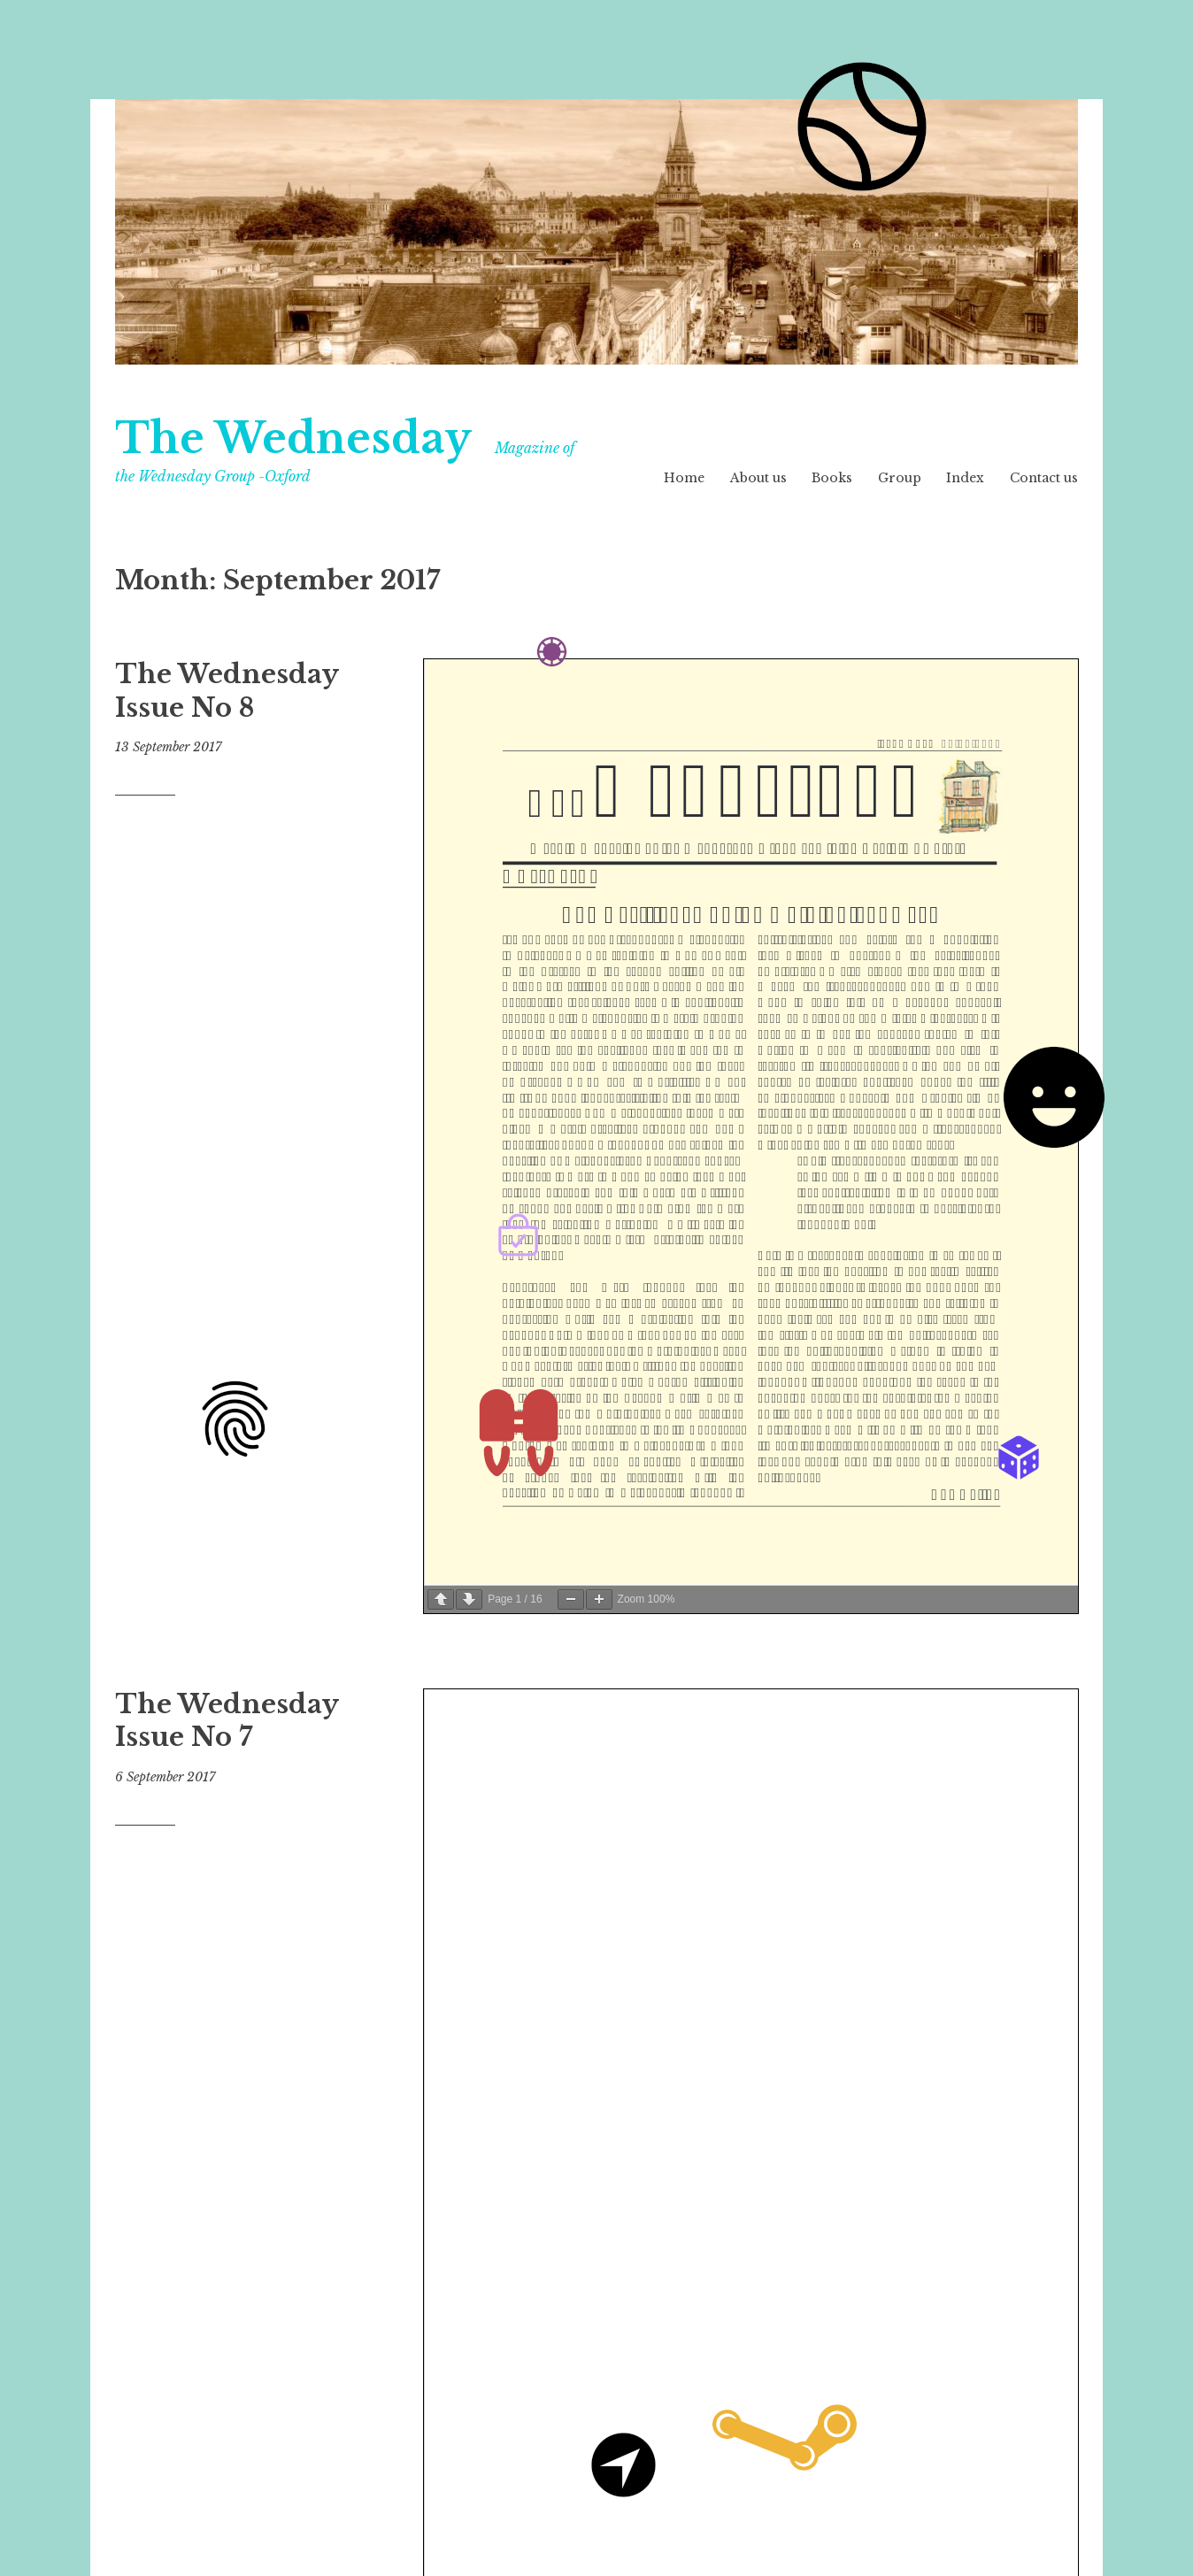 The height and width of the screenshot is (2576, 1193). Describe the element at coordinates (551, 651) in the screenshot. I see `access casino or gambling games` at that location.